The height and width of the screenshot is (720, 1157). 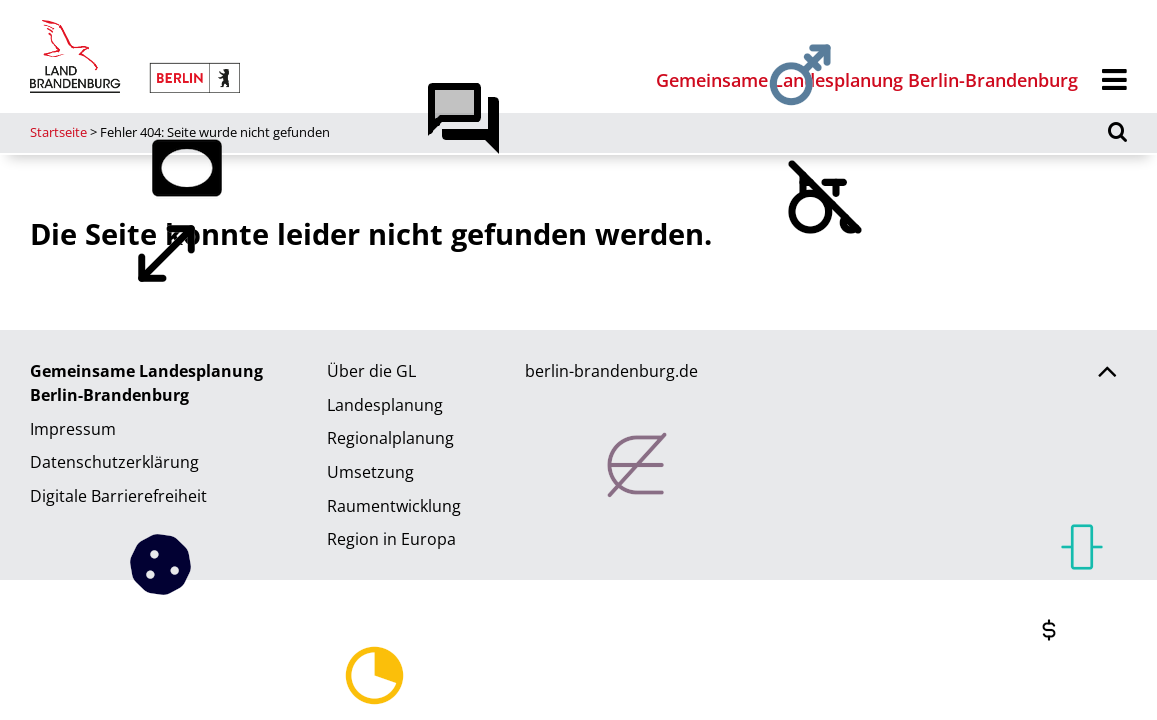 I want to click on indicates 30% progress or completion, so click(x=374, y=675).